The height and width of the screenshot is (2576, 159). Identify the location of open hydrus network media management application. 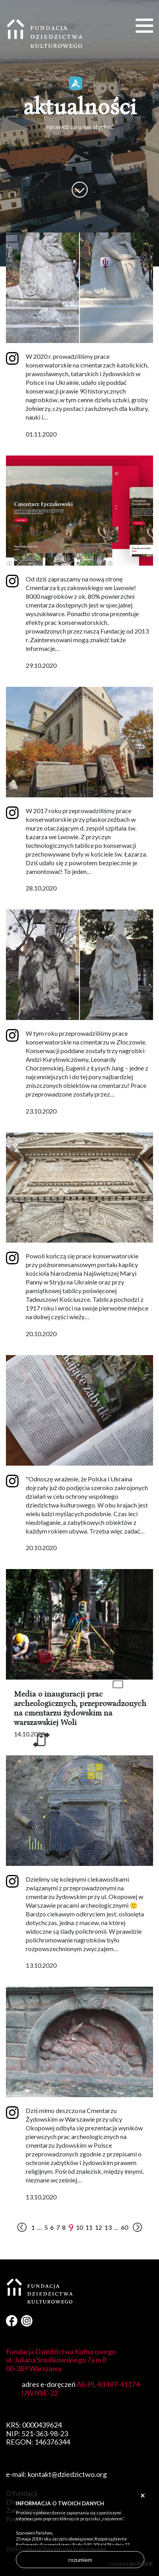
(105, 262).